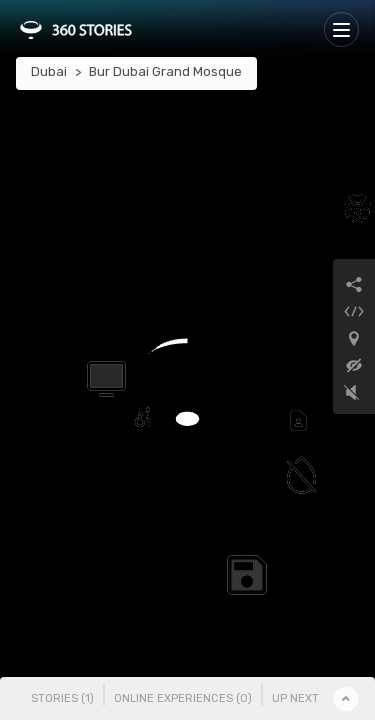 The width and height of the screenshot is (375, 720). What do you see at coordinates (357, 208) in the screenshot?
I see `authenticate with fingerprint` at bounding box center [357, 208].